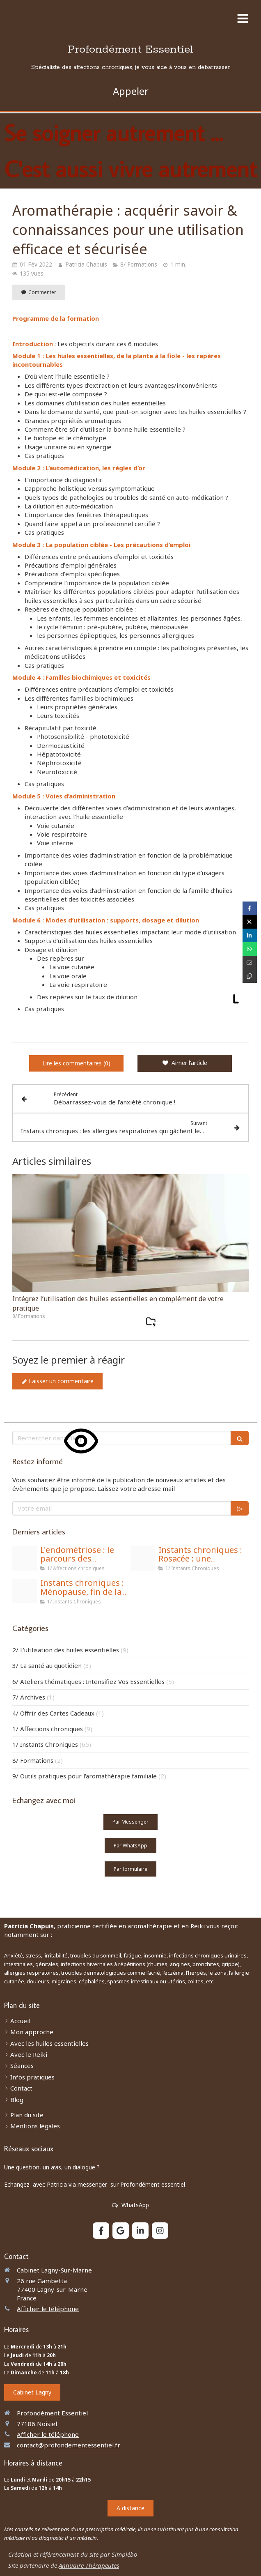 This screenshot has height=2576, width=261. Describe the element at coordinates (81, 1441) in the screenshot. I see `view or preview content` at that location.